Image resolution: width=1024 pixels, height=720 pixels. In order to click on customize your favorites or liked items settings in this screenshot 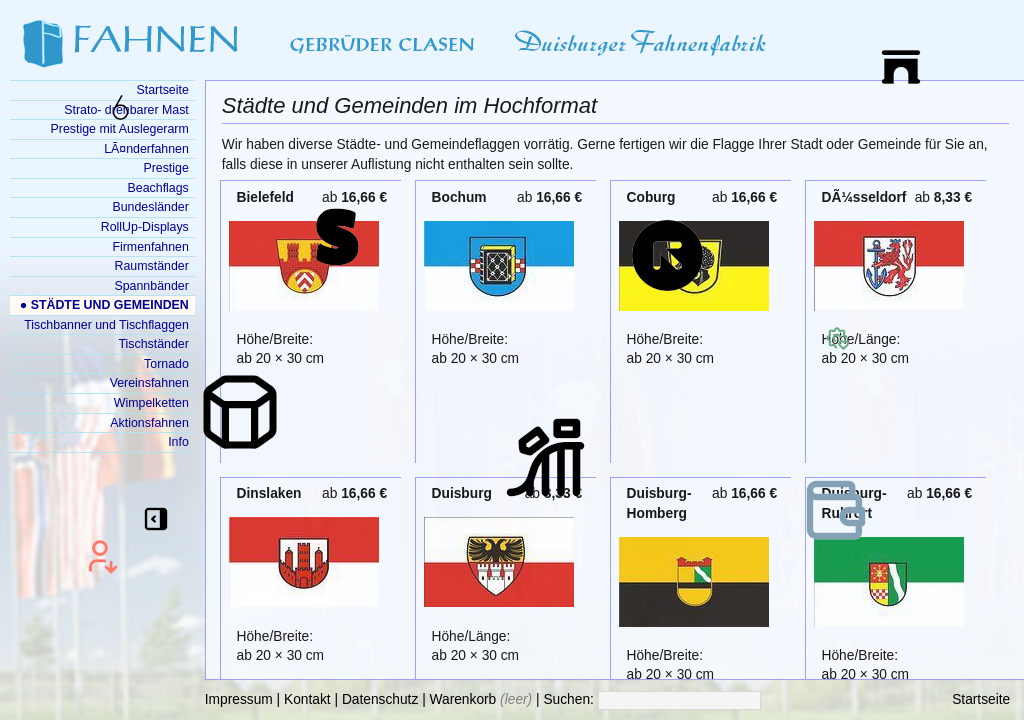, I will do `click(837, 338)`.